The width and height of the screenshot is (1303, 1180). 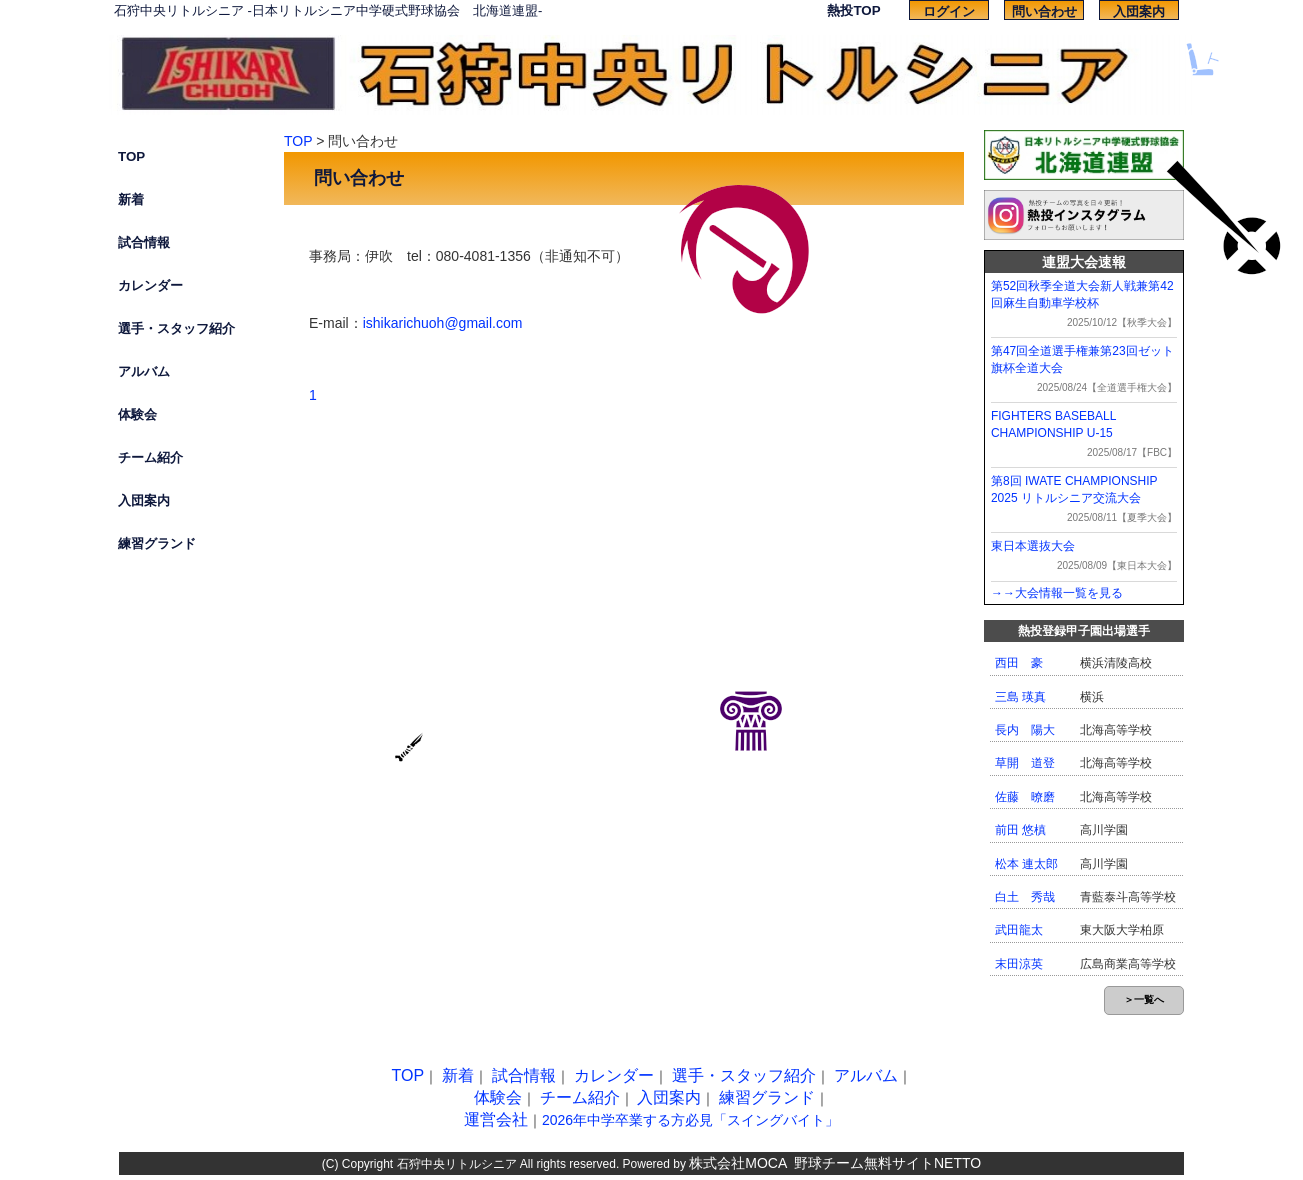 What do you see at coordinates (1223, 217) in the screenshot?
I see `activate laser targeting mode` at bounding box center [1223, 217].